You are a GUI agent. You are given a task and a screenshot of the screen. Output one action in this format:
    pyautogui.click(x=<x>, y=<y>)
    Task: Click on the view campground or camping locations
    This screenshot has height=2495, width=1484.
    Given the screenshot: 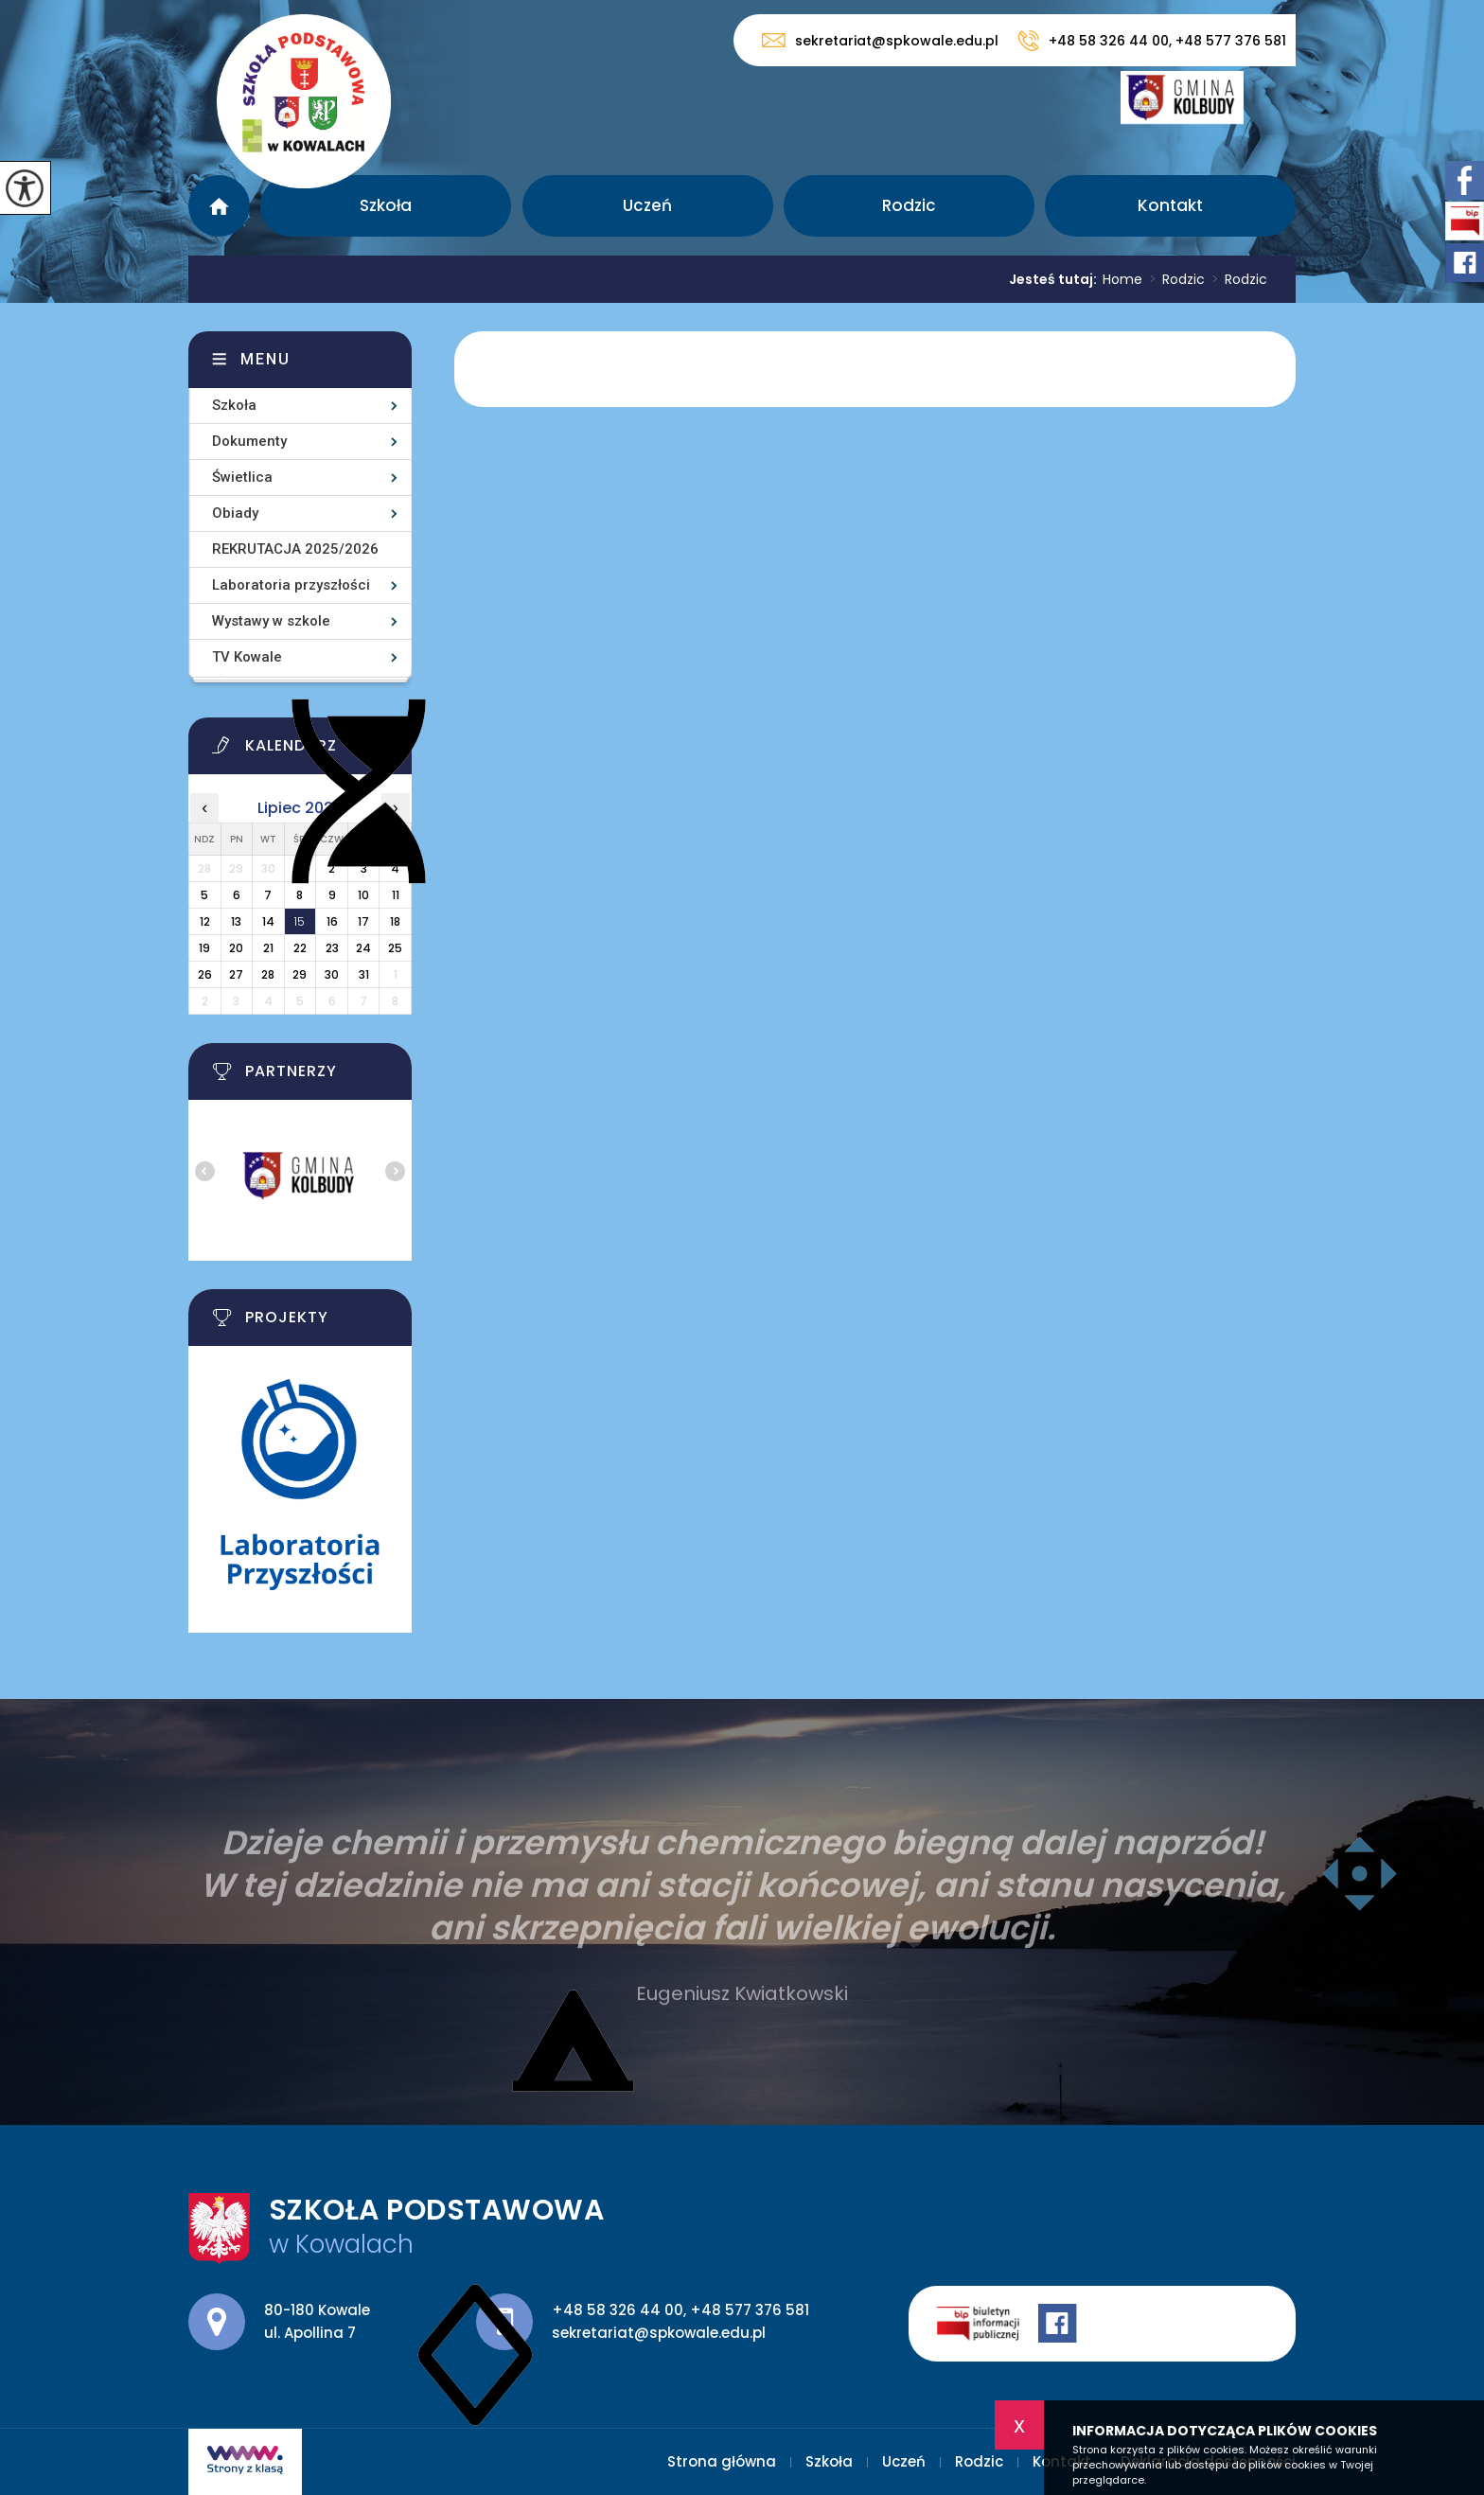 What is the action you would take?
    pyautogui.click(x=573, y=2042)
    